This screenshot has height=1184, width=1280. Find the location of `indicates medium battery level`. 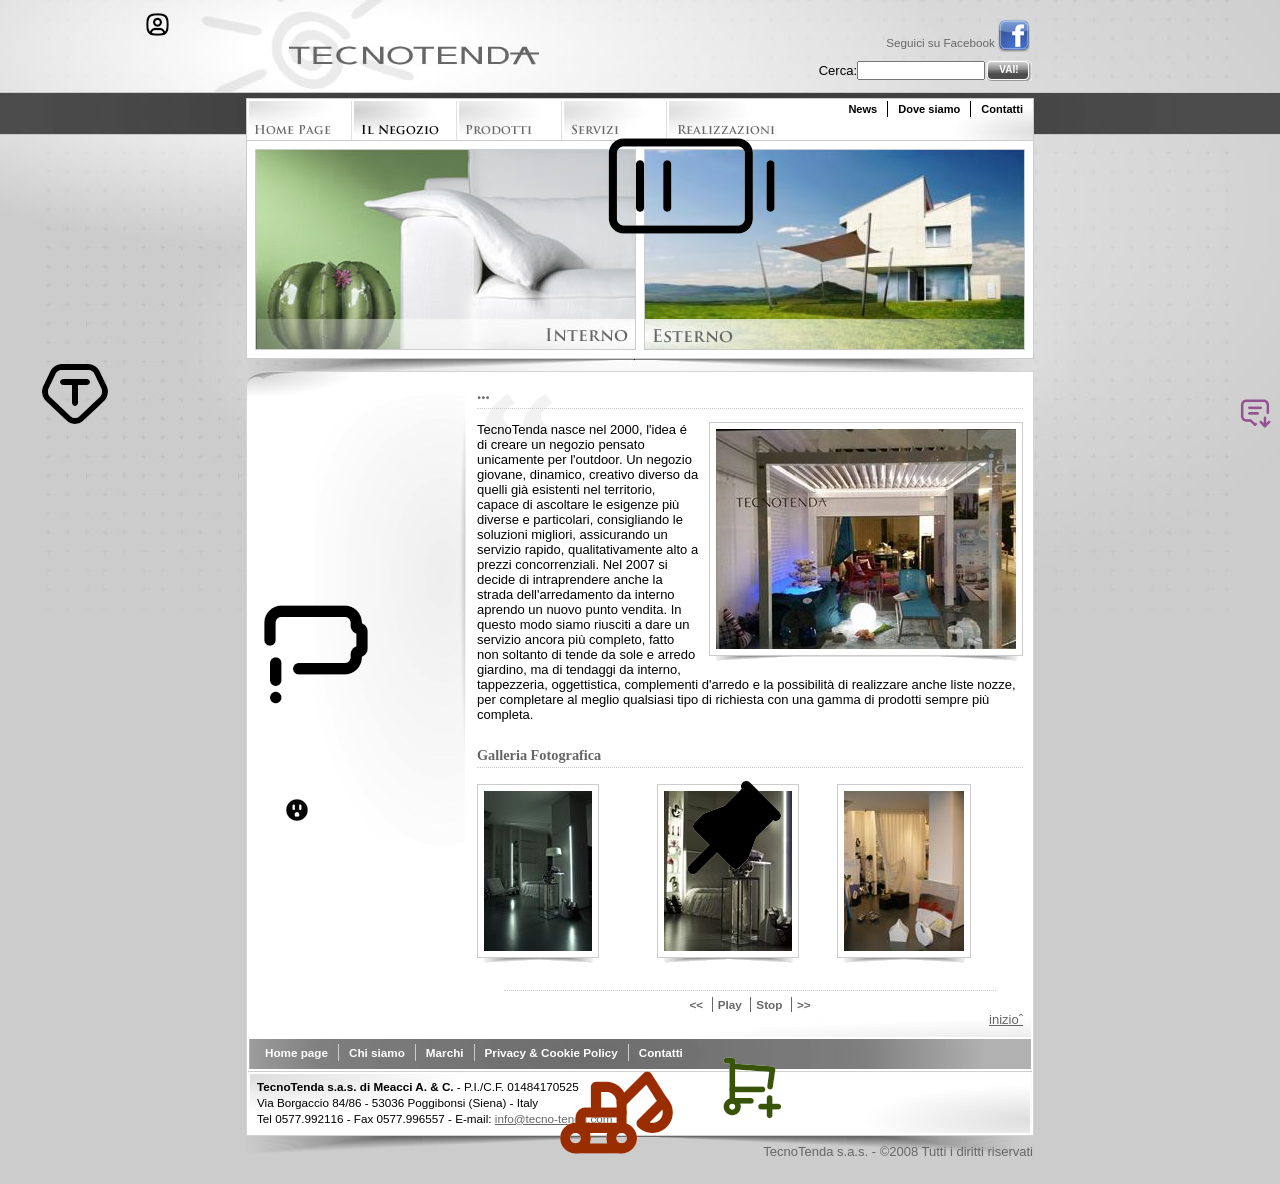

indicates medium battery level is located at coordinates (689, 186).